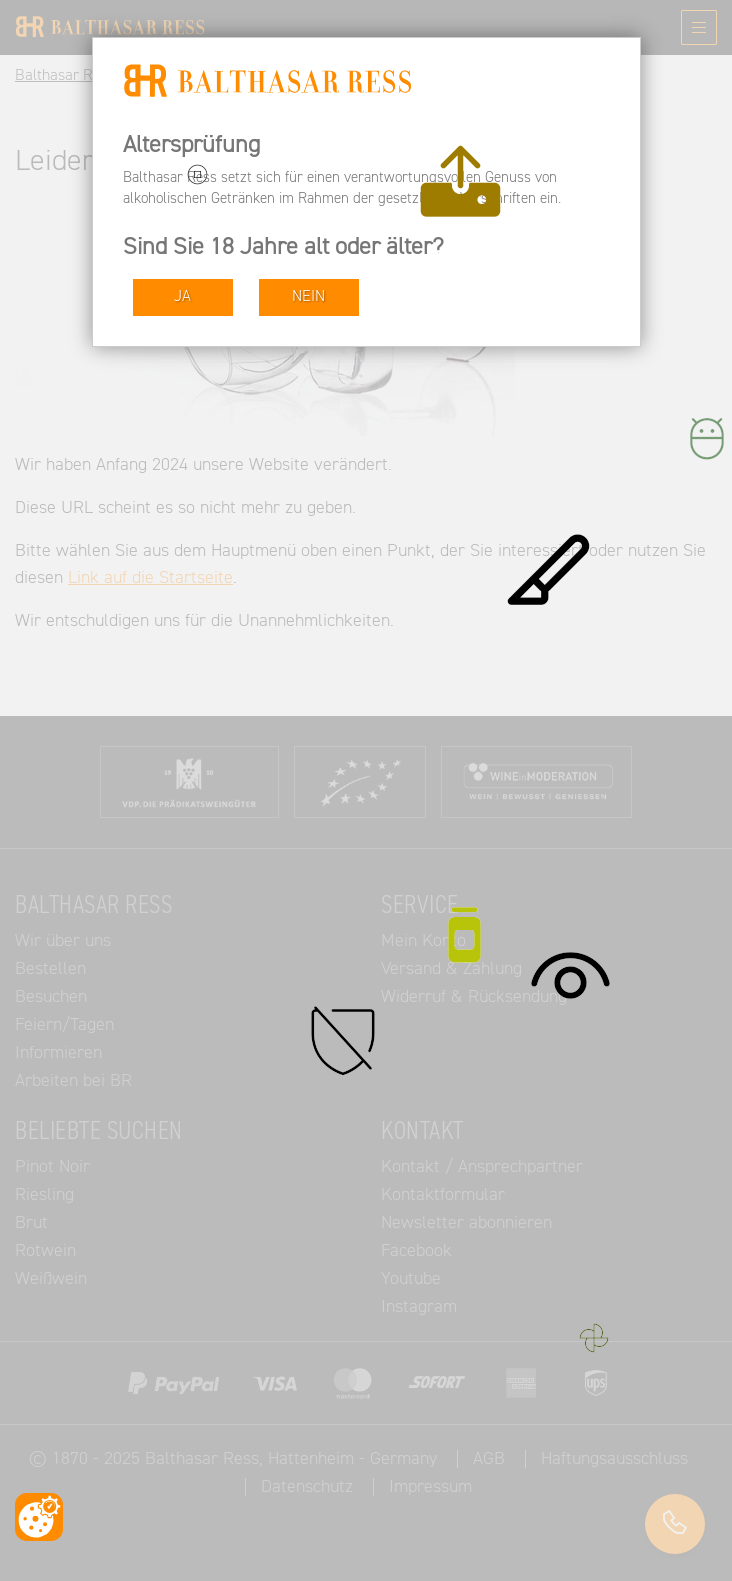 The image size is (732, 1581). I want to click on store or save items in a container, so click(464, 936).